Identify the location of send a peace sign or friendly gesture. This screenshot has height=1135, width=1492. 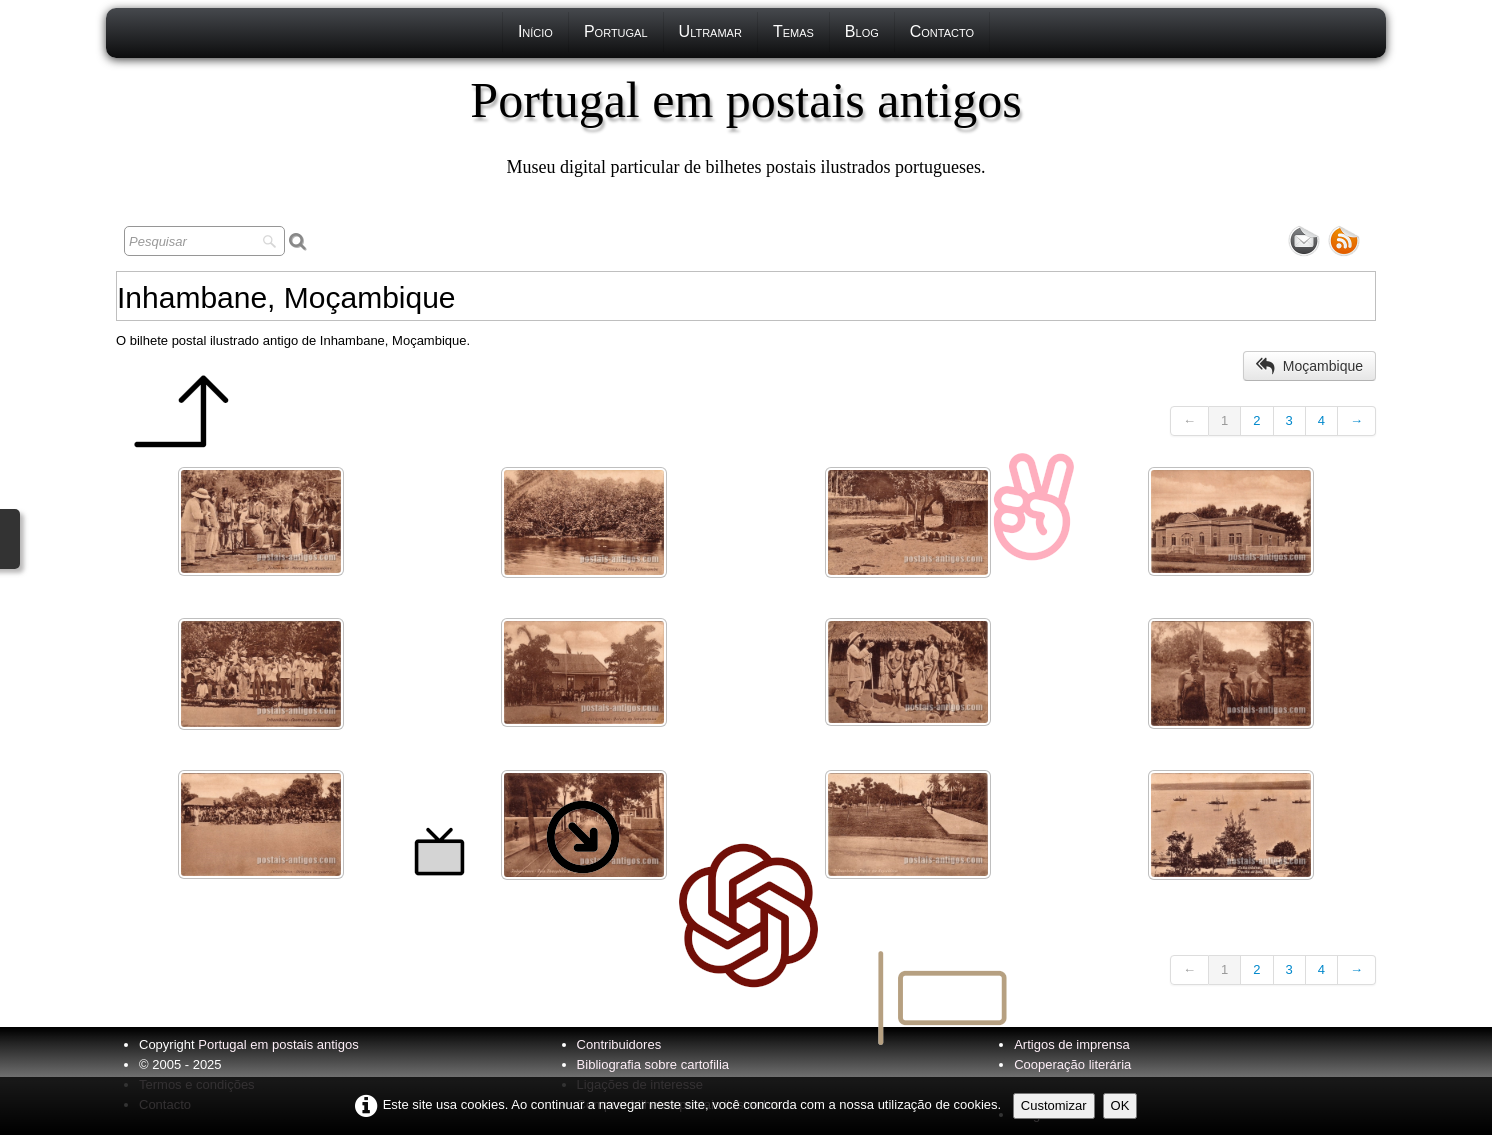
(1032, 507).